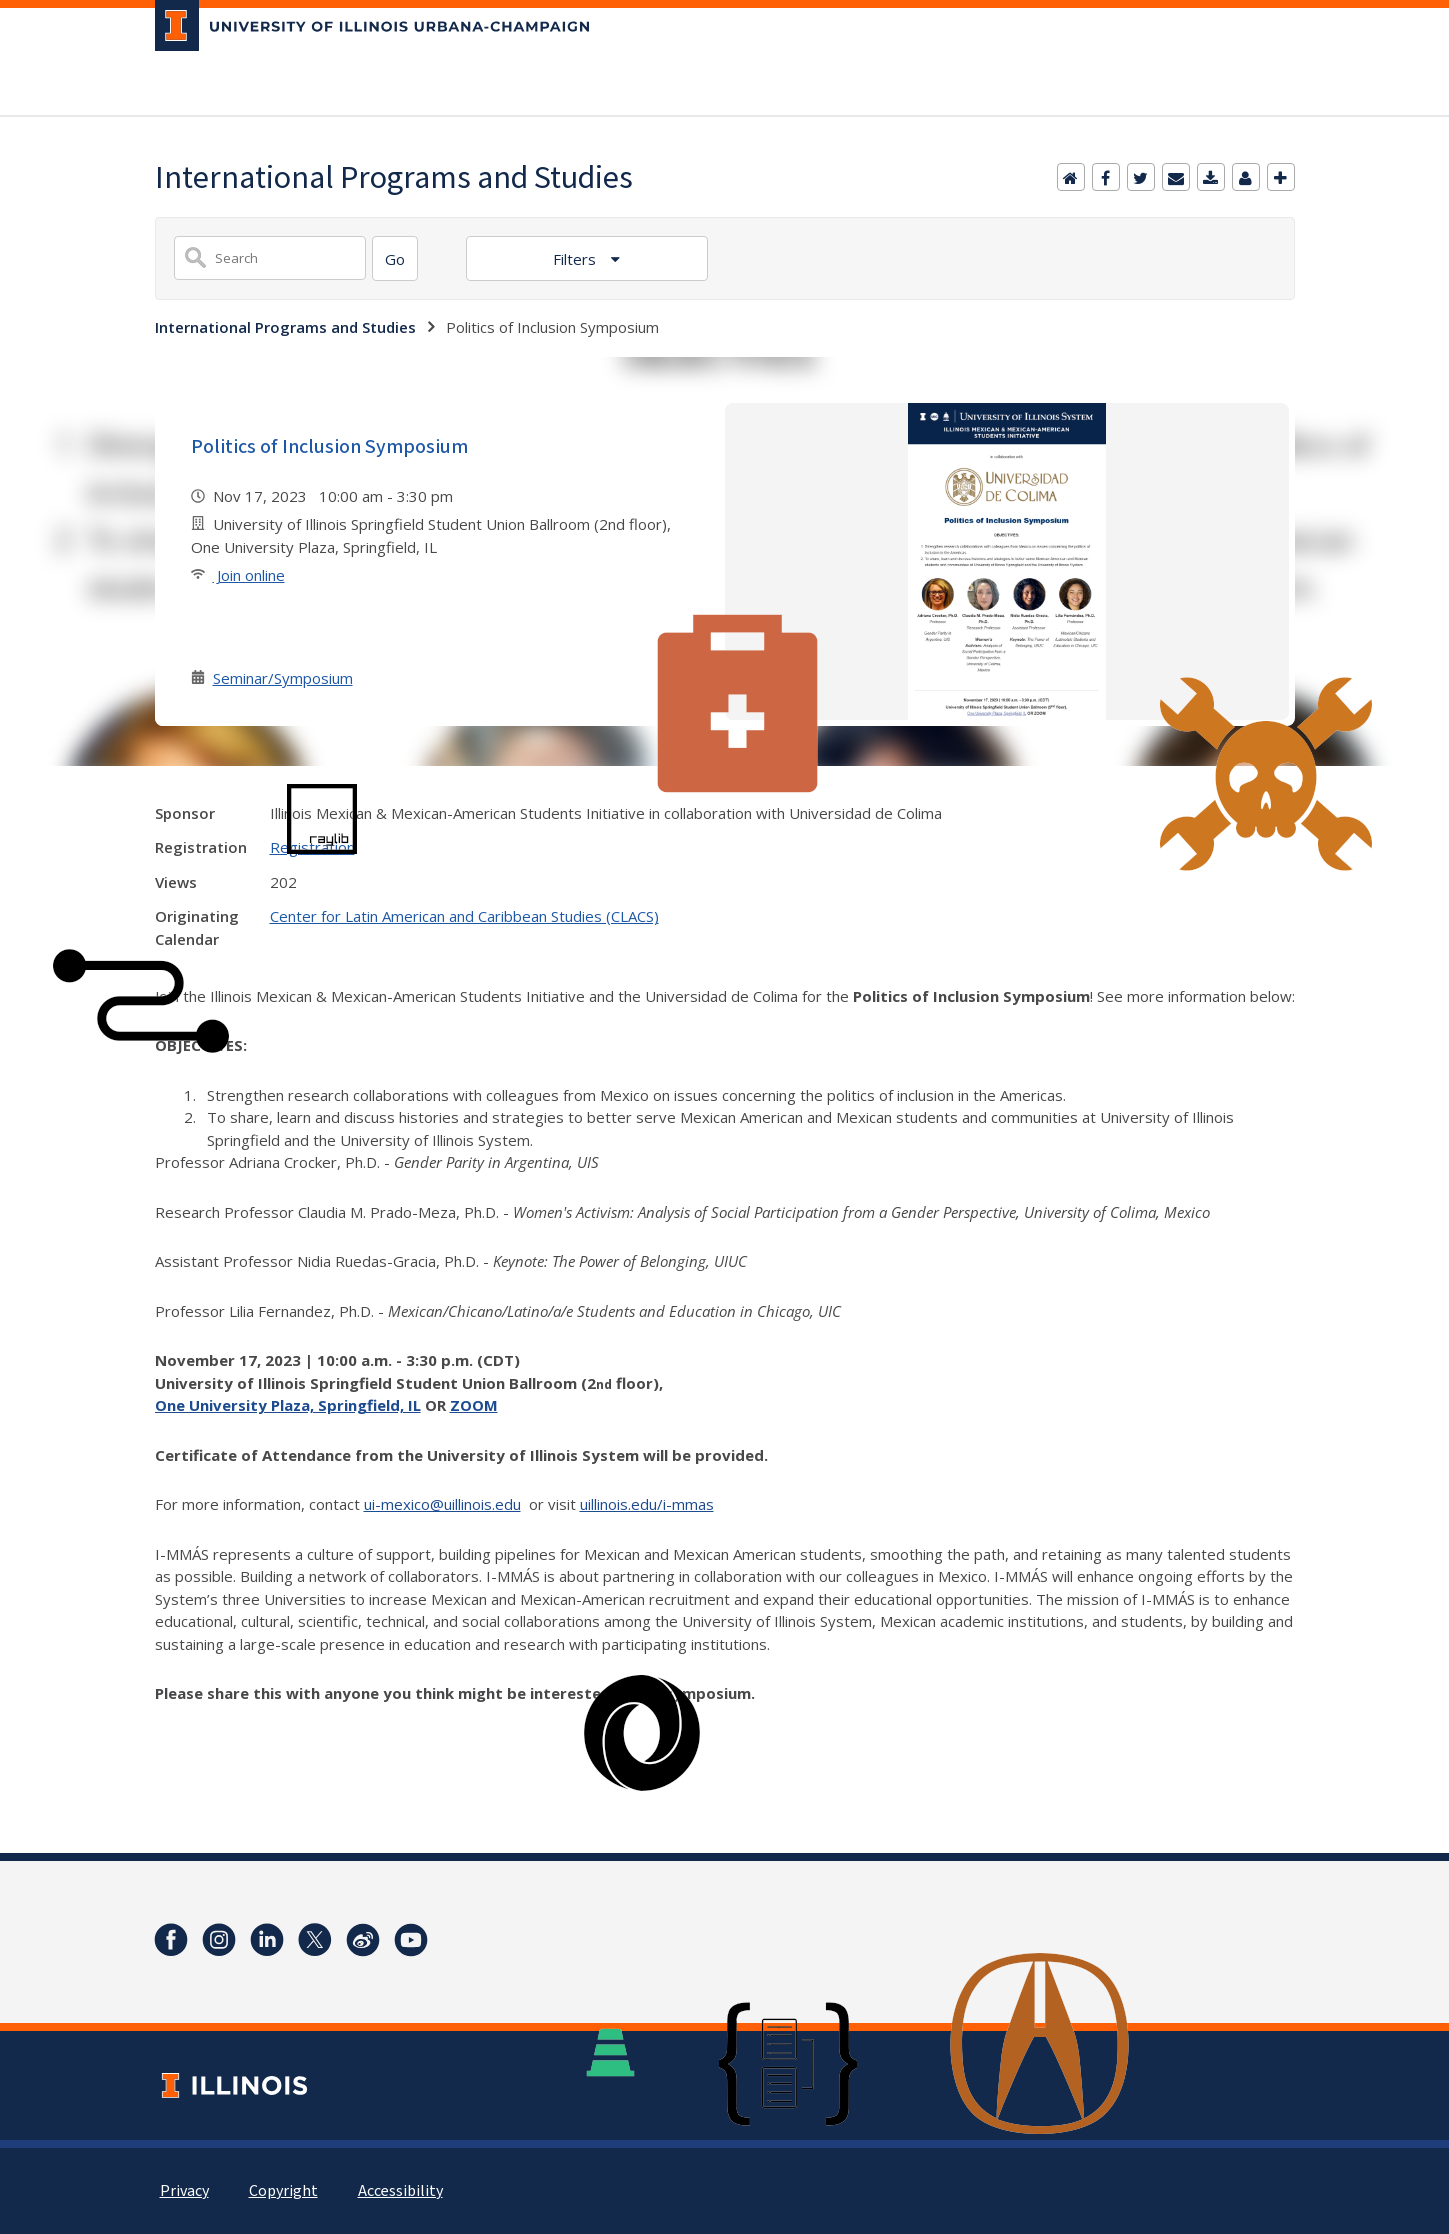 Image resolution: width=1449 pixels, height=2234 pixels. I want to click on access medical records or patient files, so click(737, 703).